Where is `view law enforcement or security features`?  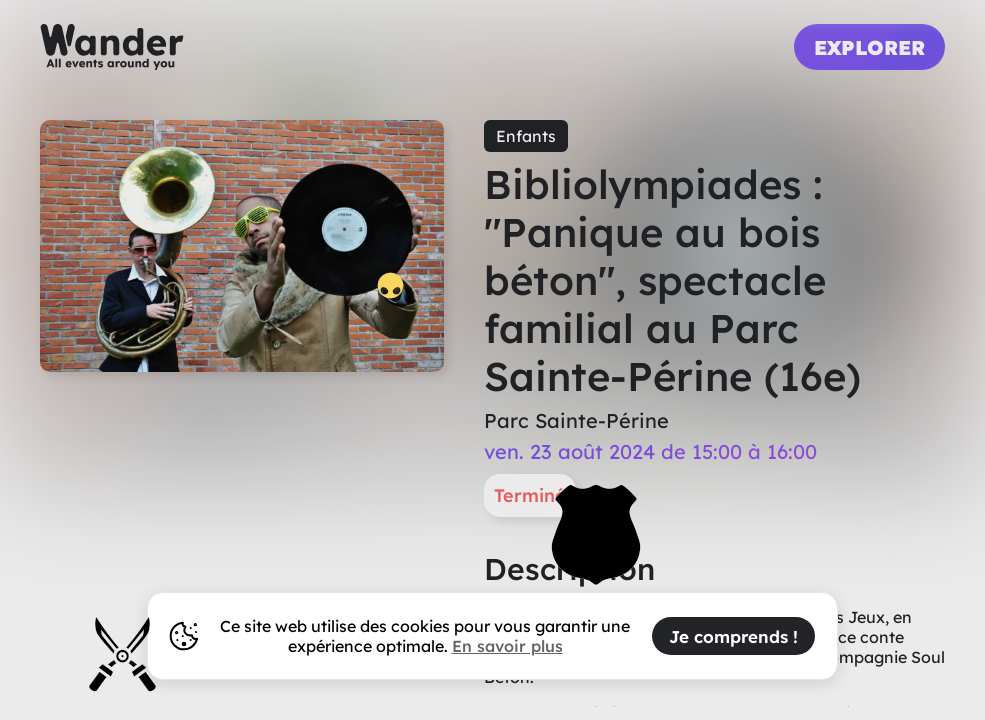 view law enforcement or security features is located at coordinates (596, 535).